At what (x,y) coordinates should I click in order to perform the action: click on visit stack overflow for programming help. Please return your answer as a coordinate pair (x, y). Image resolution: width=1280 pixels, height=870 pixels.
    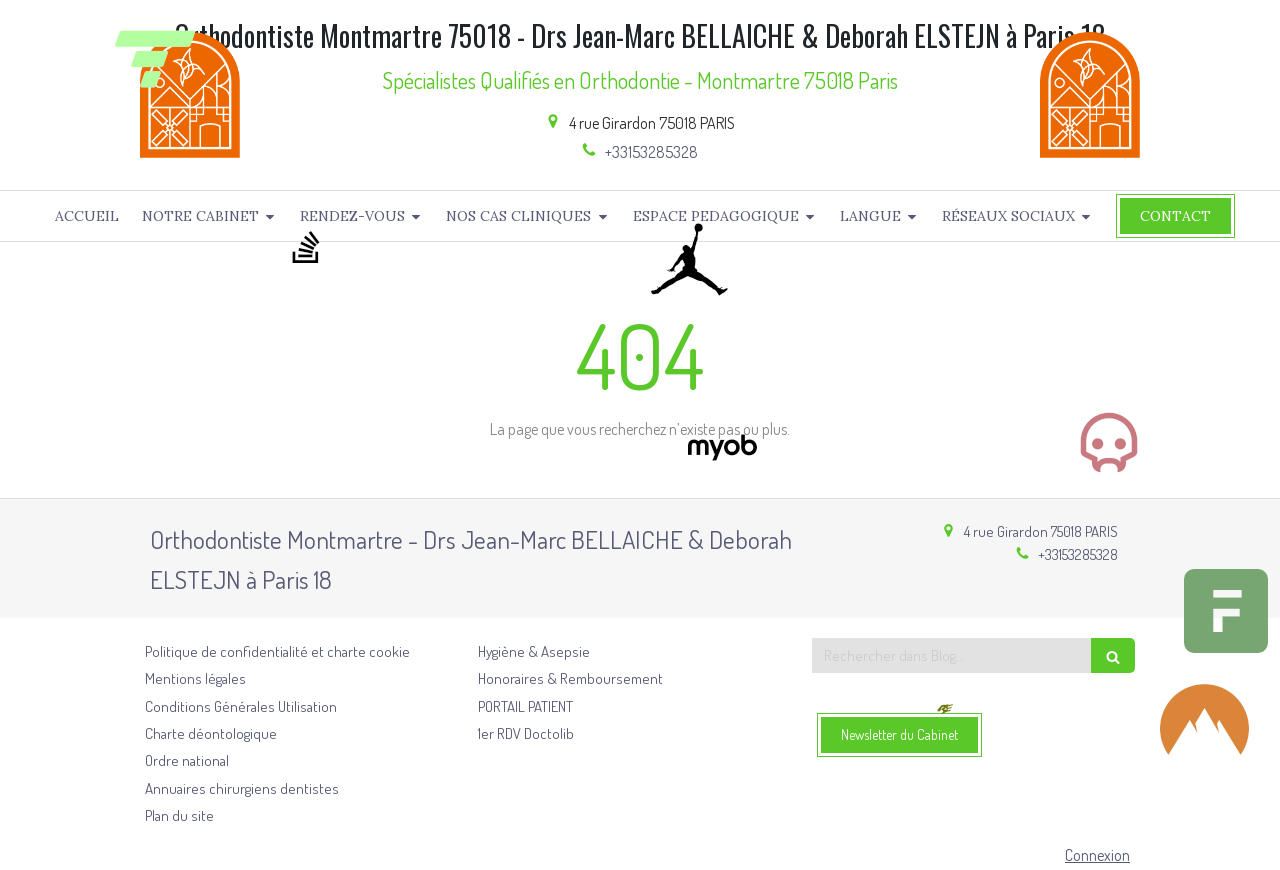
    Looking at the image, I should click on (306, 247).